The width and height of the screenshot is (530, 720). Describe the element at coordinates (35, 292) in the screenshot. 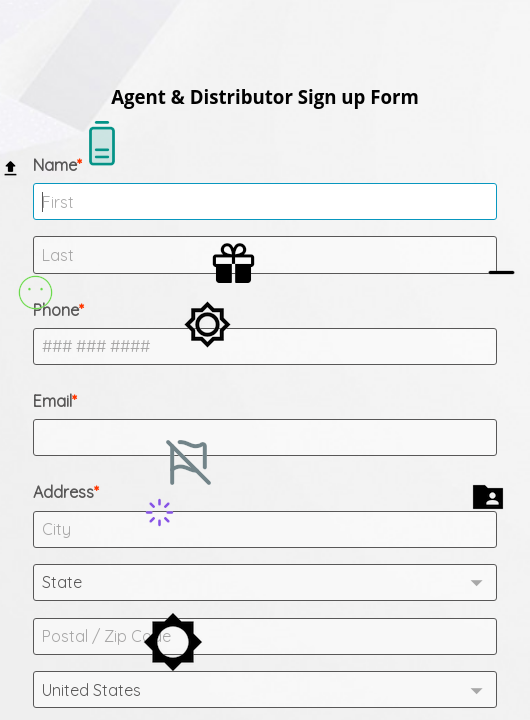

I see `indicates neutral or no reaction` at that location.